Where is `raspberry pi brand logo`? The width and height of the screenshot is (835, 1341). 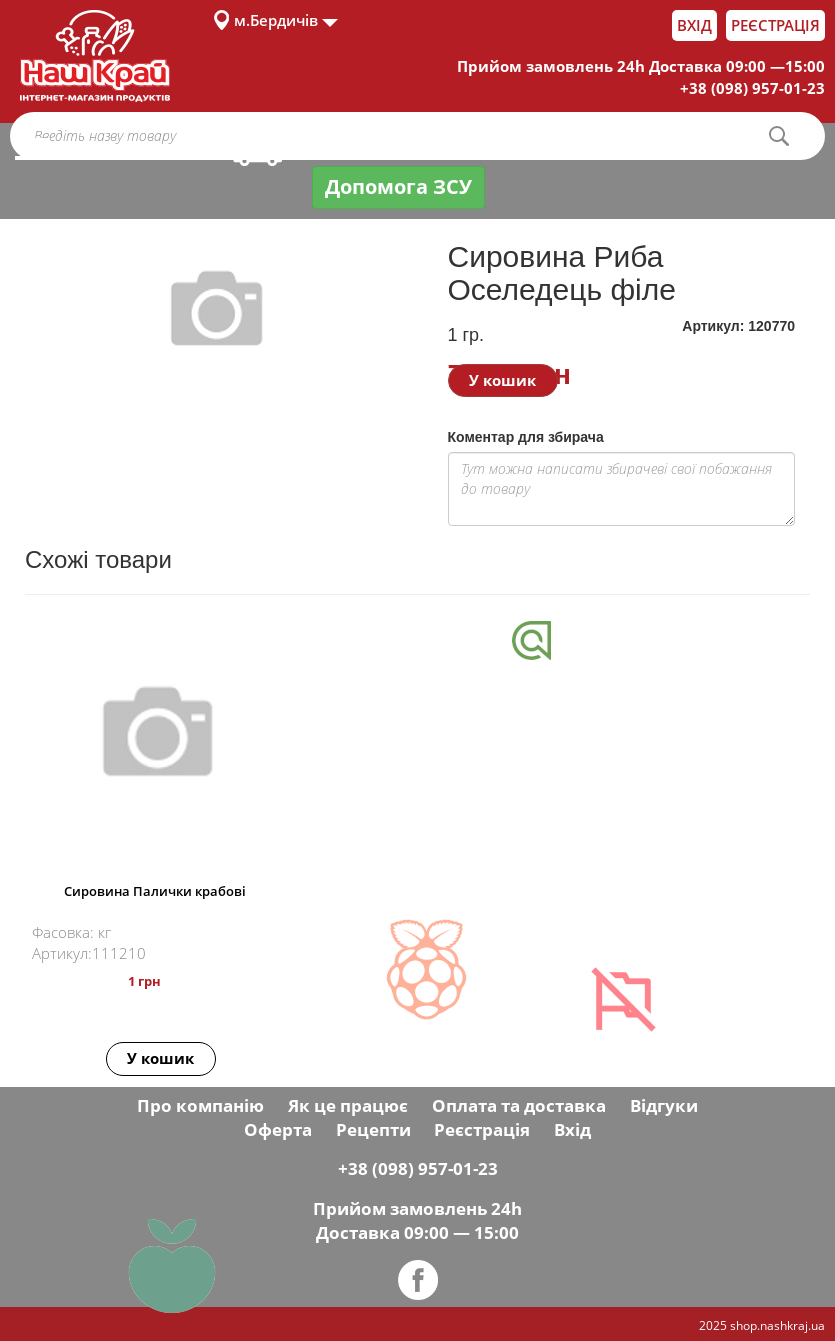
raspberry pi brand logo is located at coordinates (426, 969).